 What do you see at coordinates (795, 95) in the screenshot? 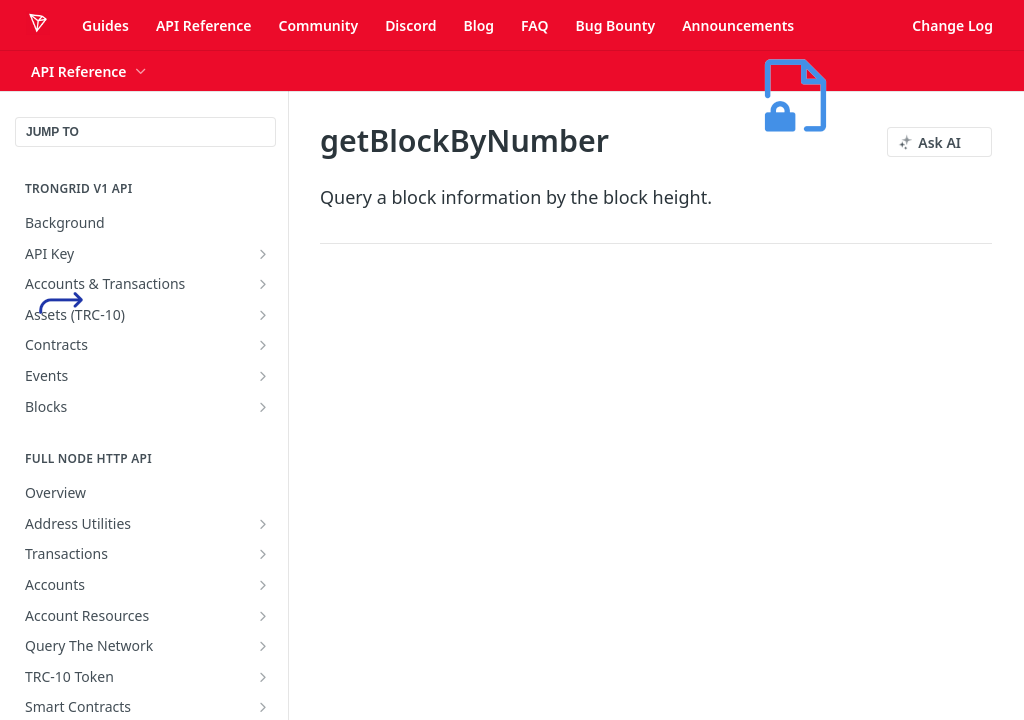
I see `access a password-protected file` at bounding box center [795, 95].